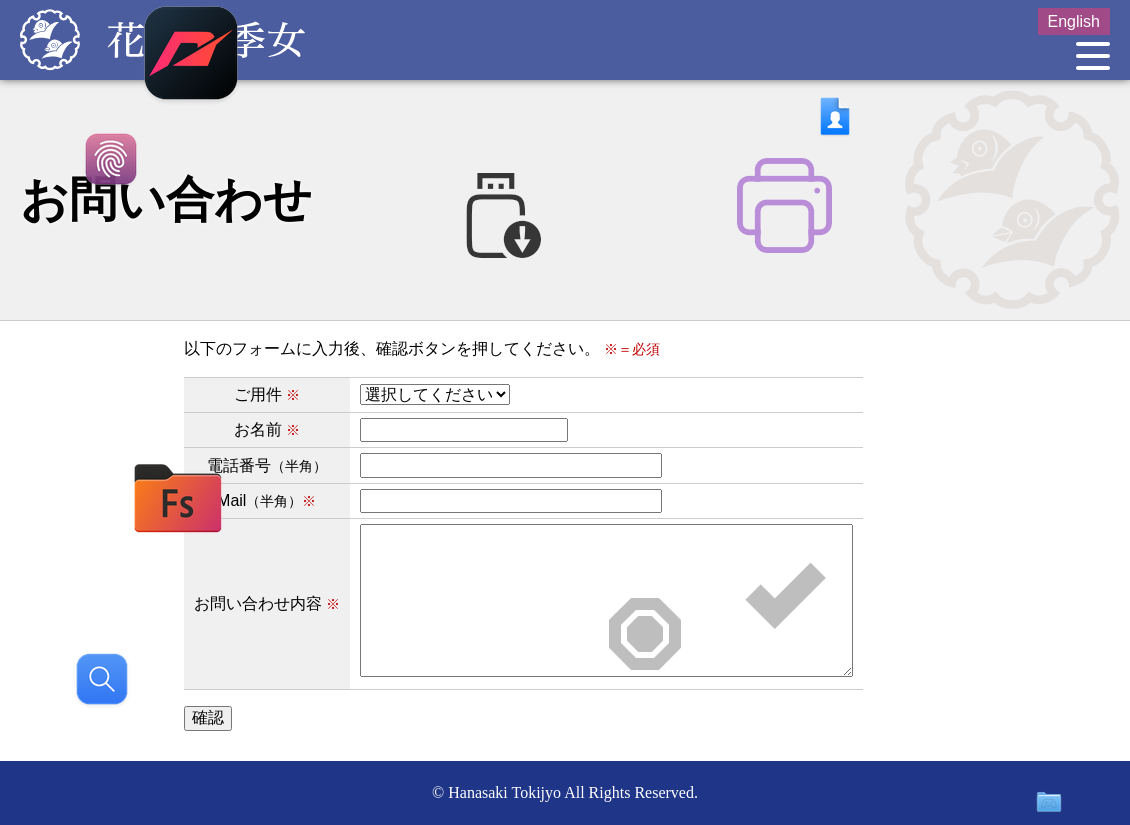 This screenshot has height=825, width=1130. I want to click on access printer settings, so click(784, 205).